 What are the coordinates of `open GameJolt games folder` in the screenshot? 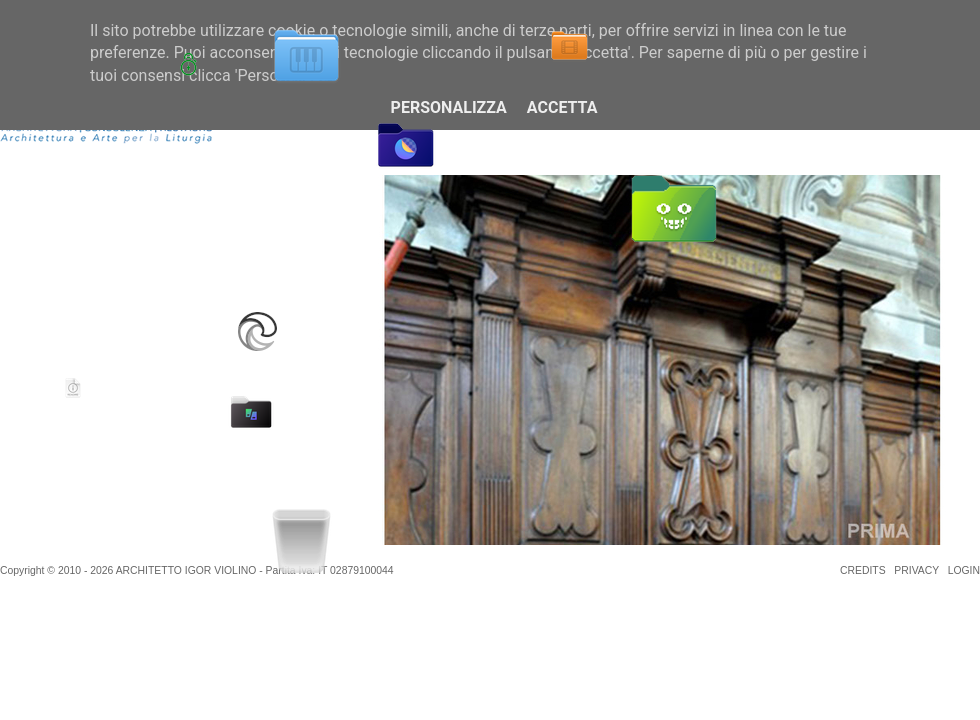 It's located at (674, 211).